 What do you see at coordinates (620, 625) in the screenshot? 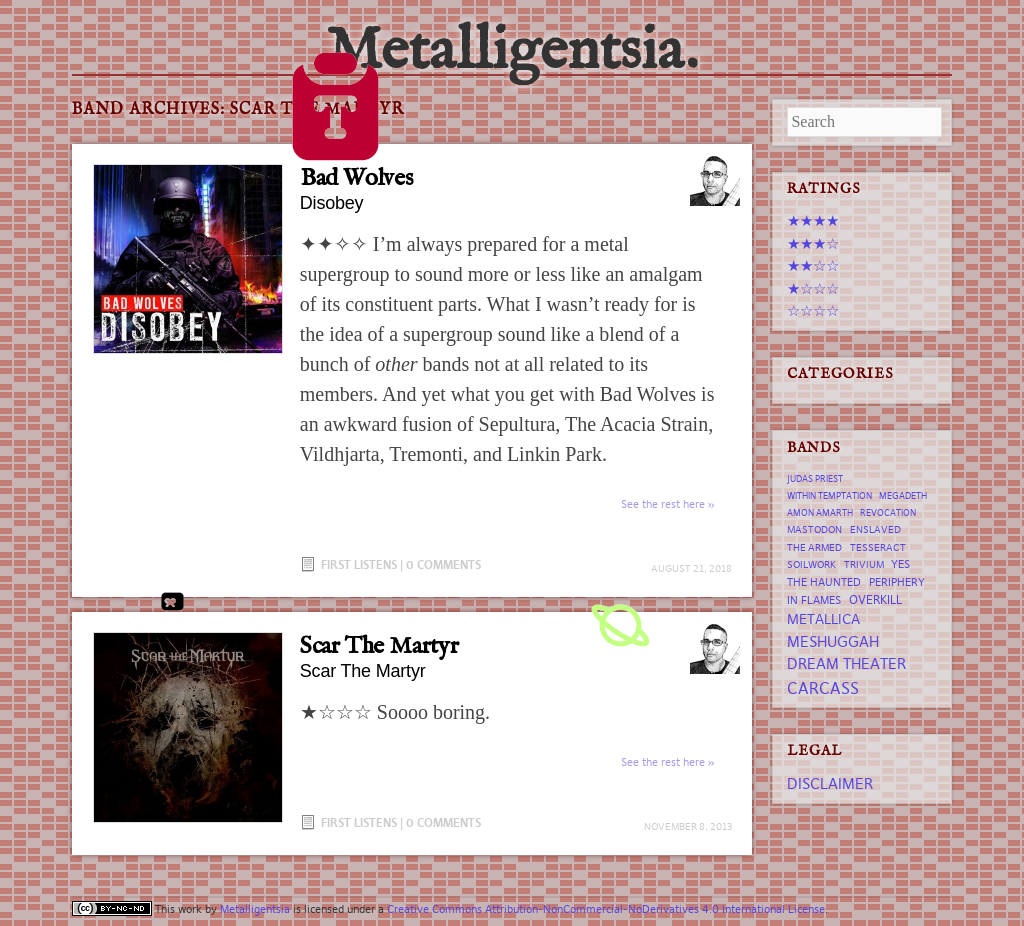
I see `explore global or worldwide content` at bounding box center [620, 625].